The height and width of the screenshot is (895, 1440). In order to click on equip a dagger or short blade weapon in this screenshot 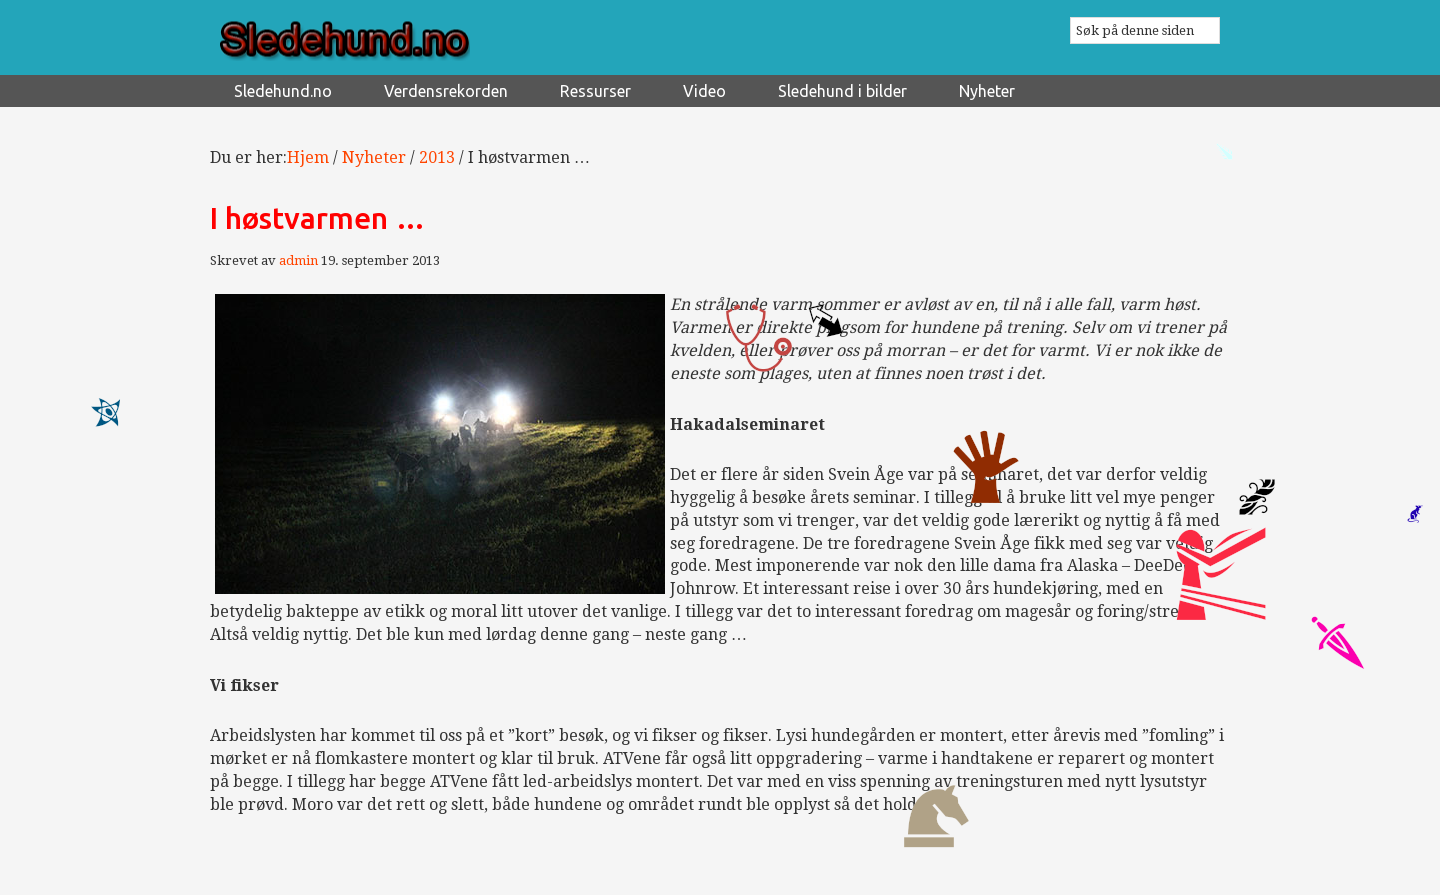, I will do `click(1338, 643)`.